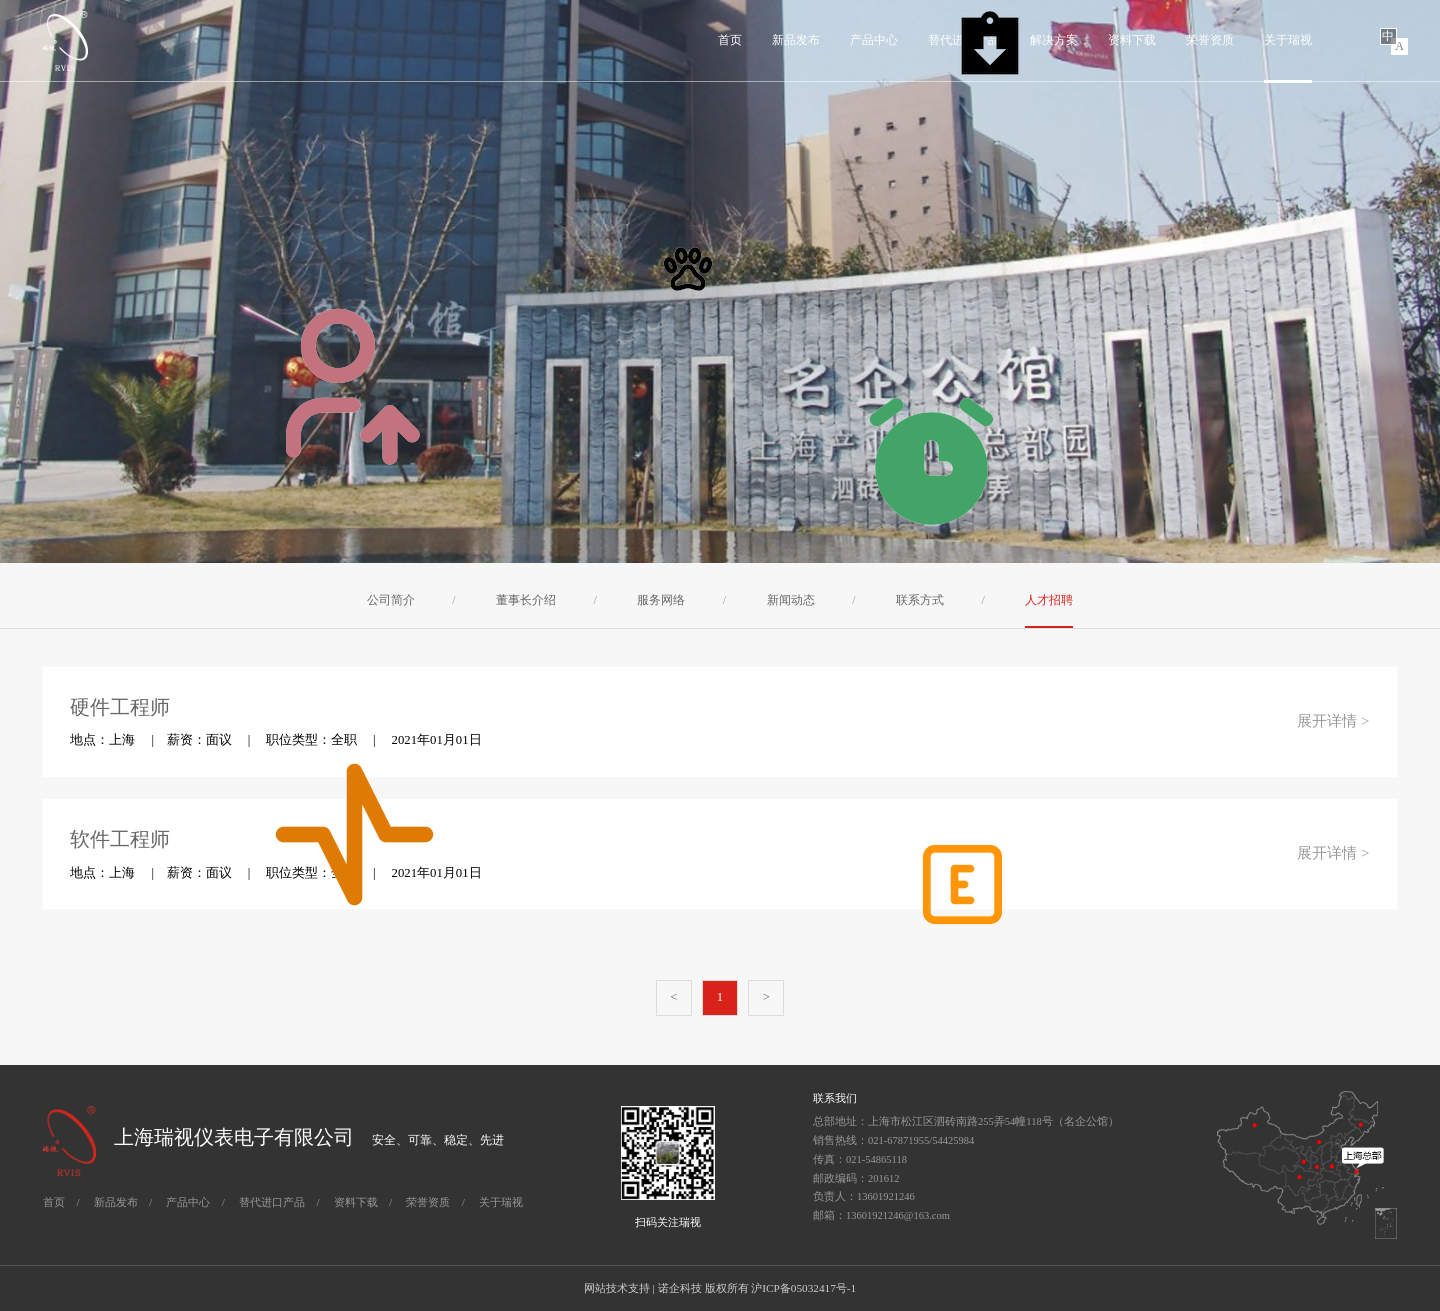 This screenshot has width=1440, height=1311. Describe the element at coordinates (338, 383) in the screenshot. I see `promote user or elevate permissions` at that location.